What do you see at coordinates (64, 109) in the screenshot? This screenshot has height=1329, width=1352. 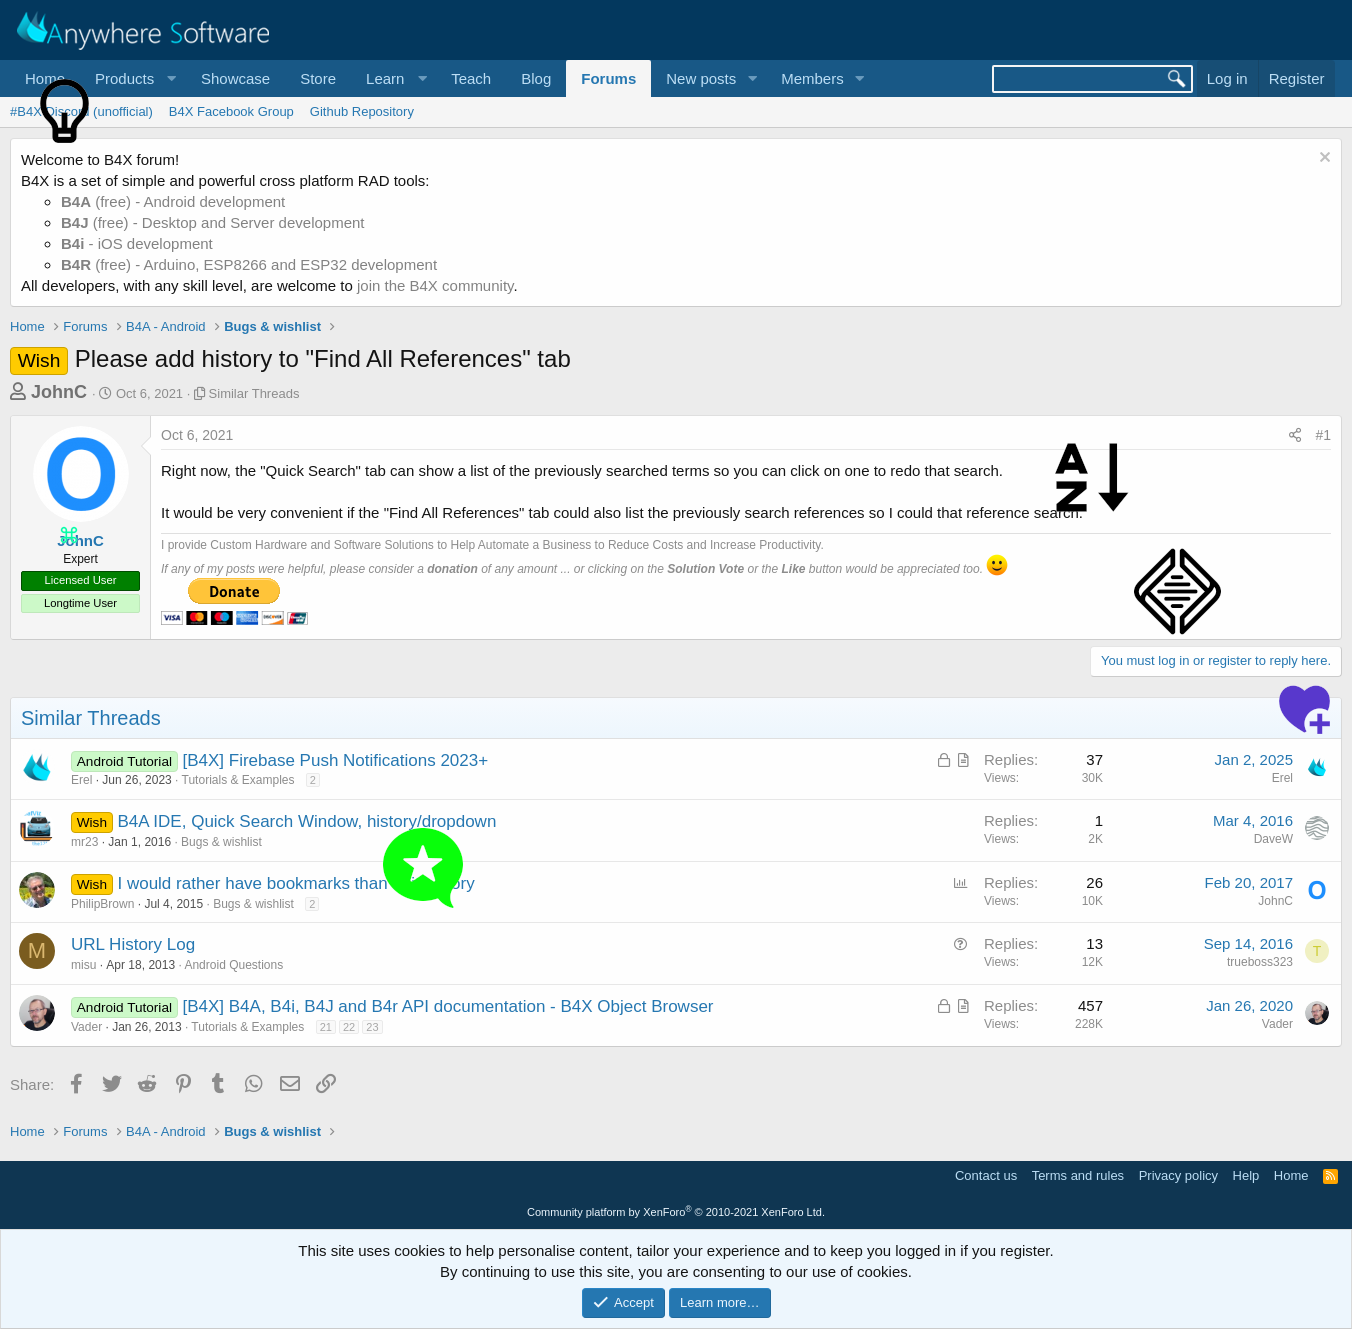 I see `view tips or helpful suggestions` at bounding box center [64, 109].